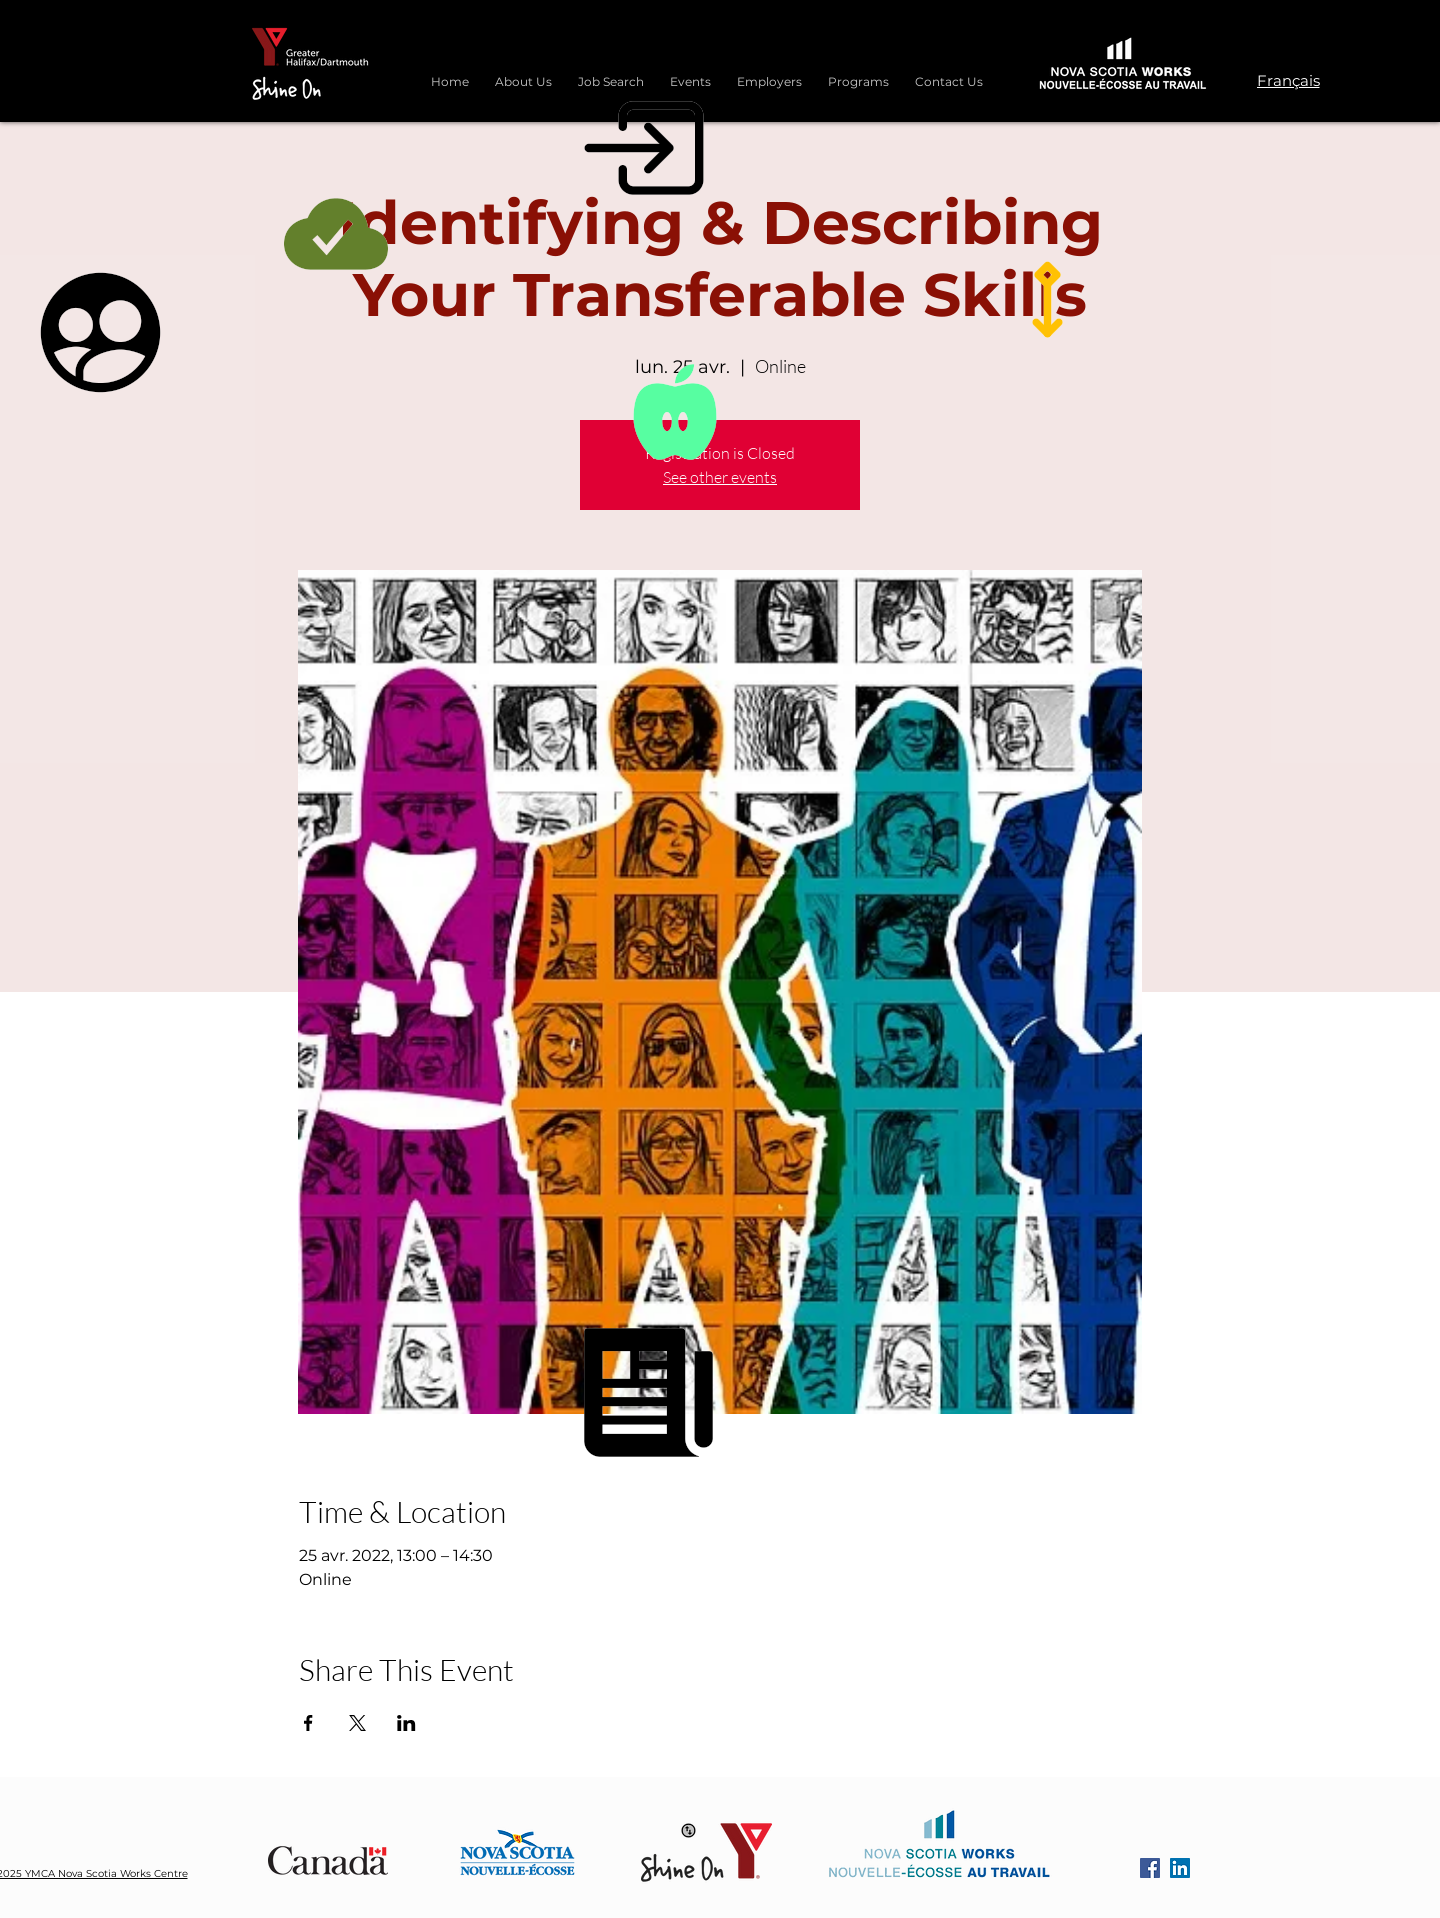 The height and width of the screenshot is (1918, 1440). Describe the element at coordinates (100, 332) in the screenshot. I see `view group or team members` at that location.